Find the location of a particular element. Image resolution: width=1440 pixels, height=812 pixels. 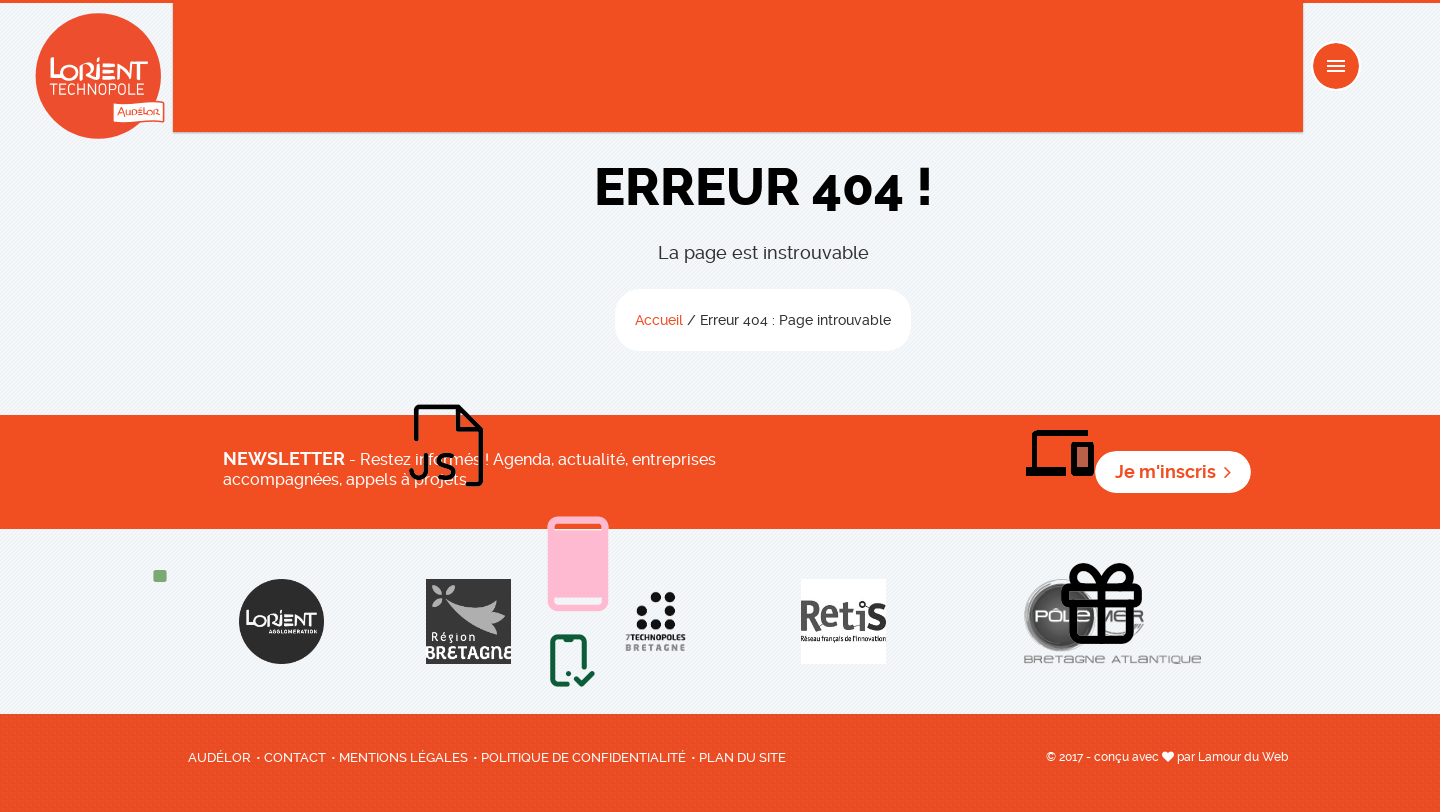

crop image to 5:4 aspect ratio is located at coordinates (160, 576).